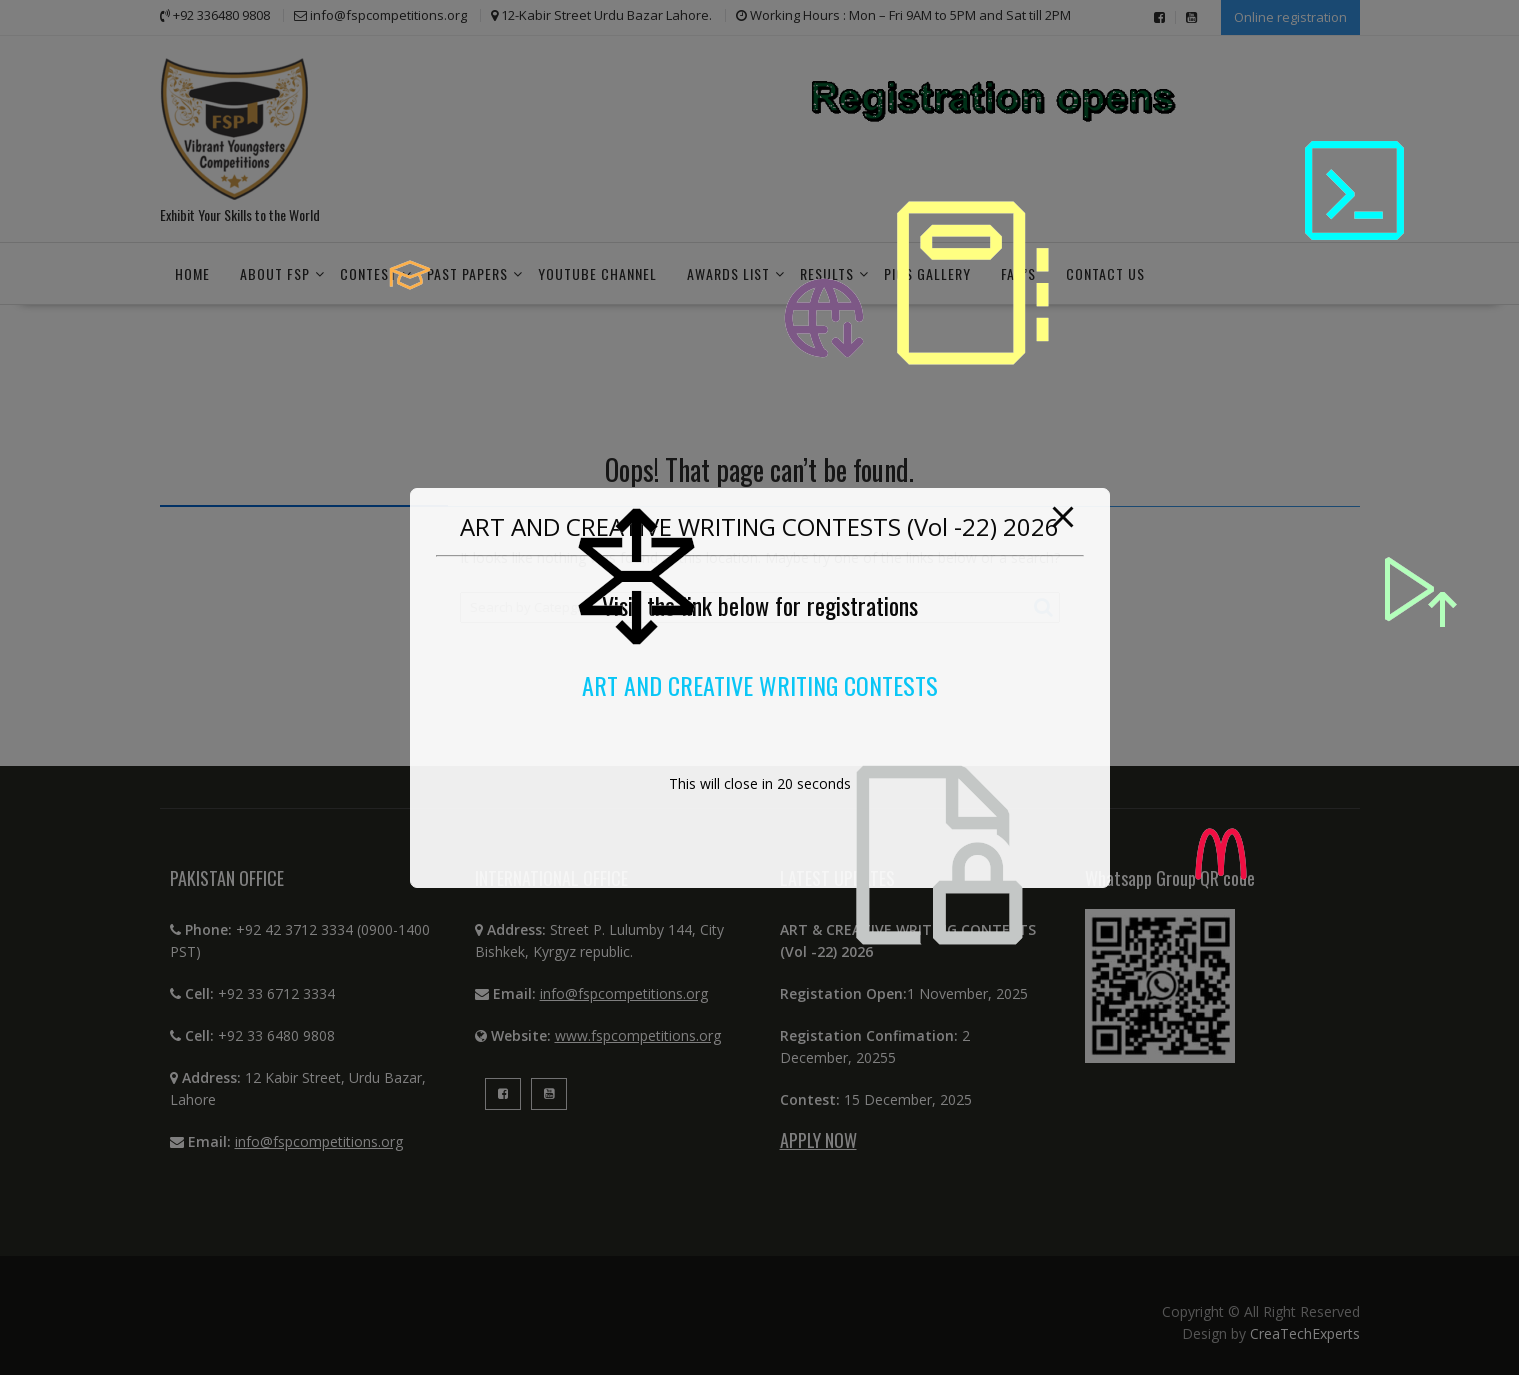  I want to click on run code in cell above, so click(1420, 592).